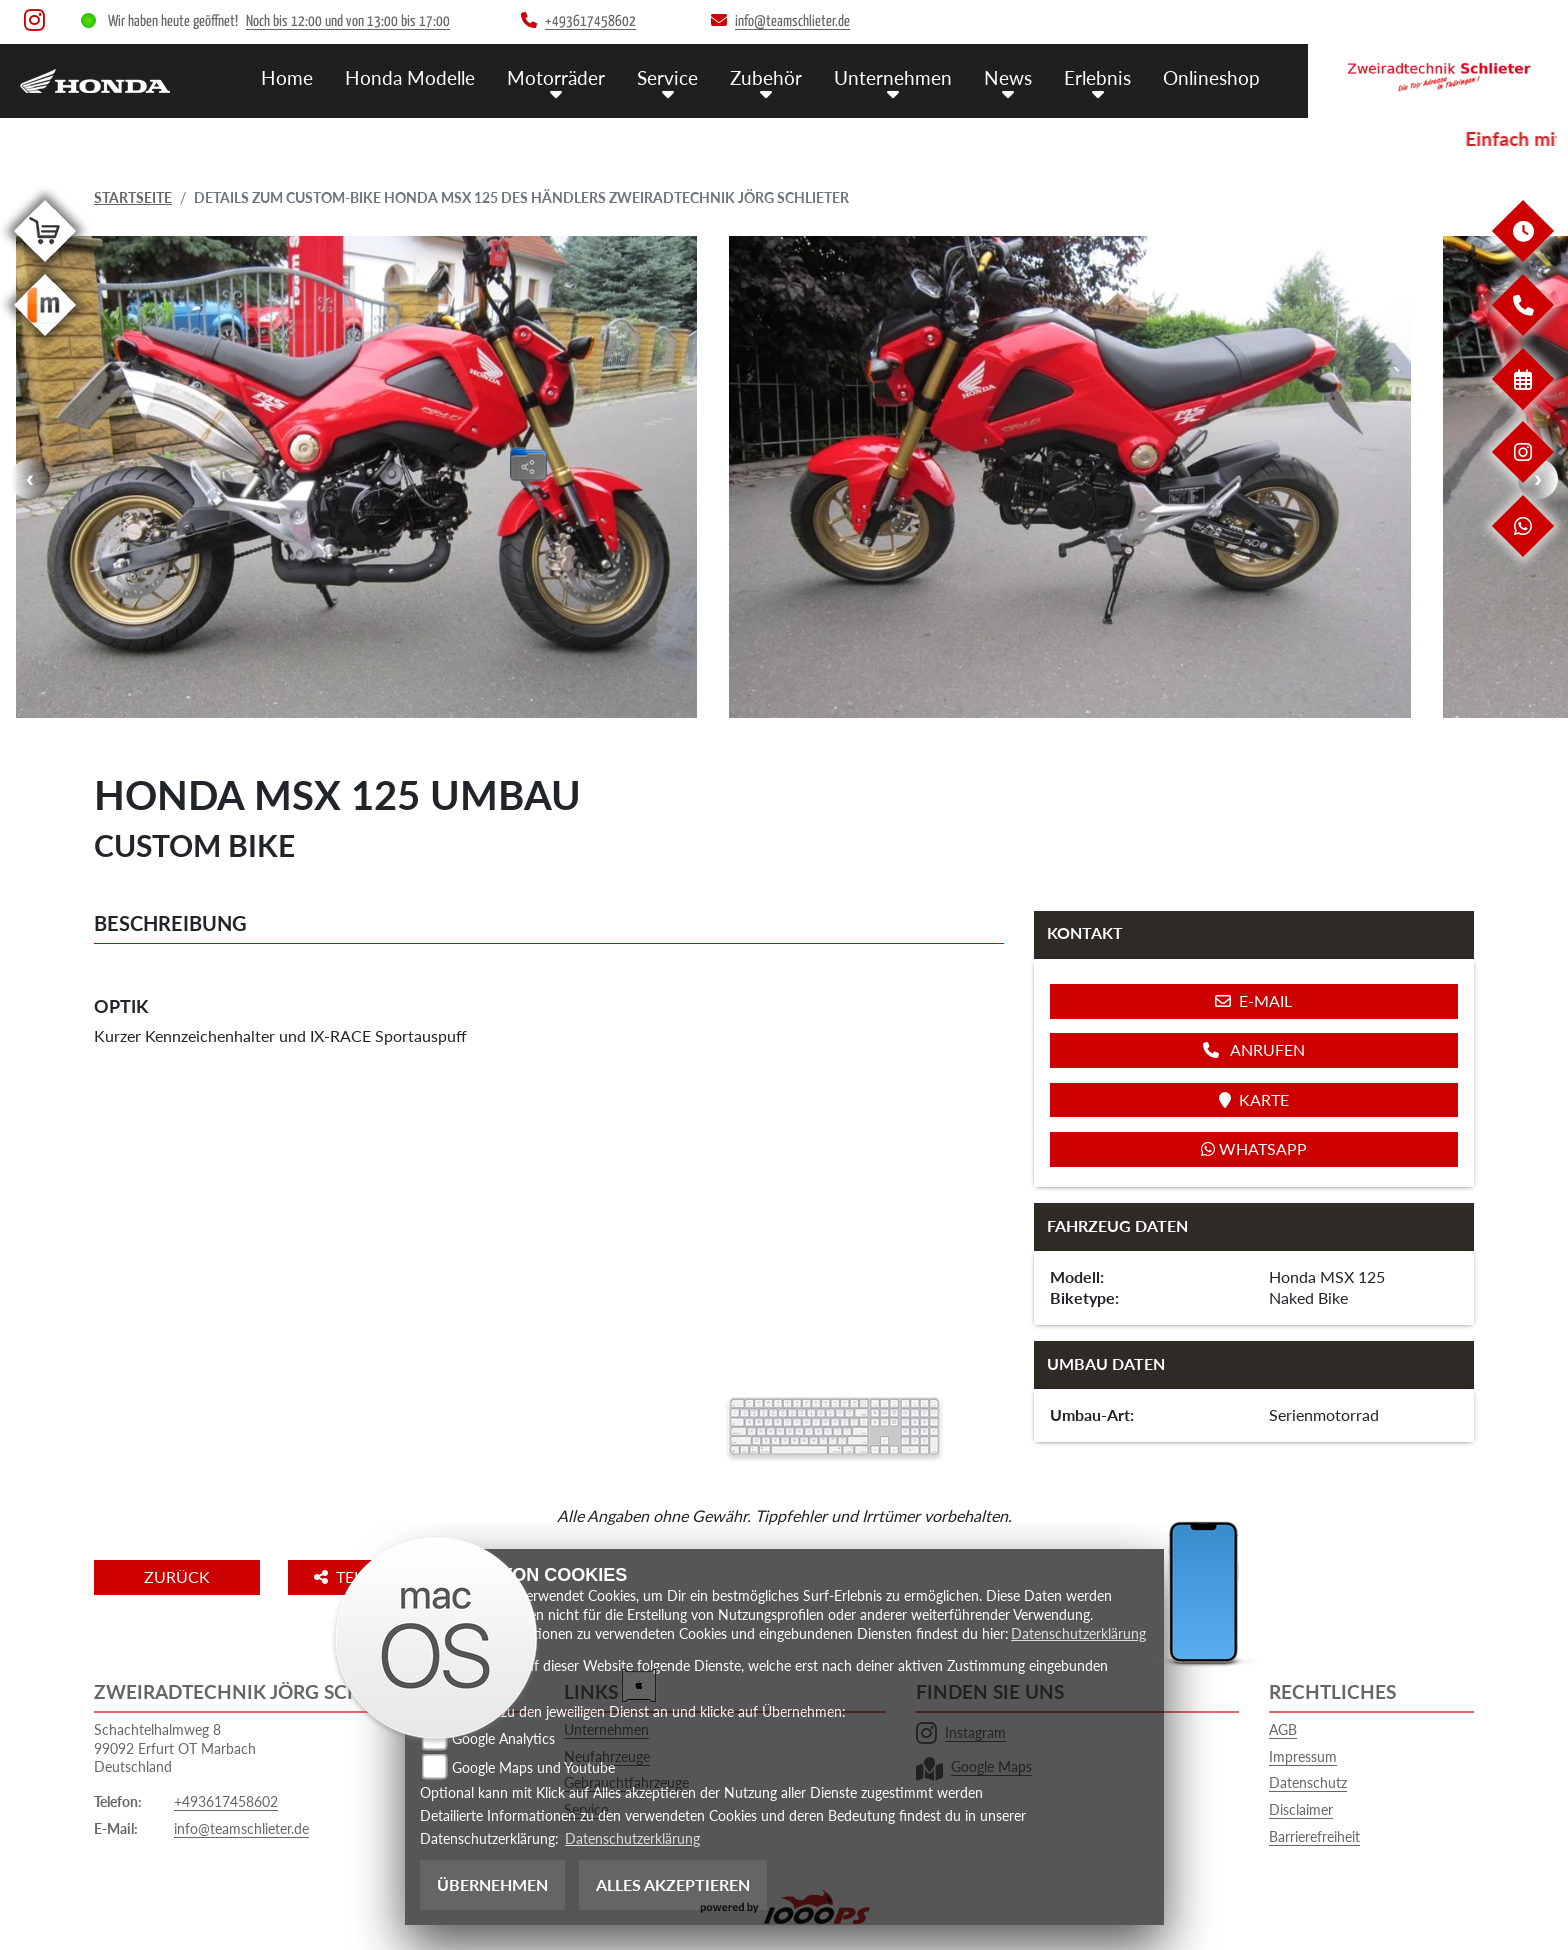  Describe the element at coordinates (834, 1426) in the screenshot. I see `connect a bluetooth keyboard` at that location.